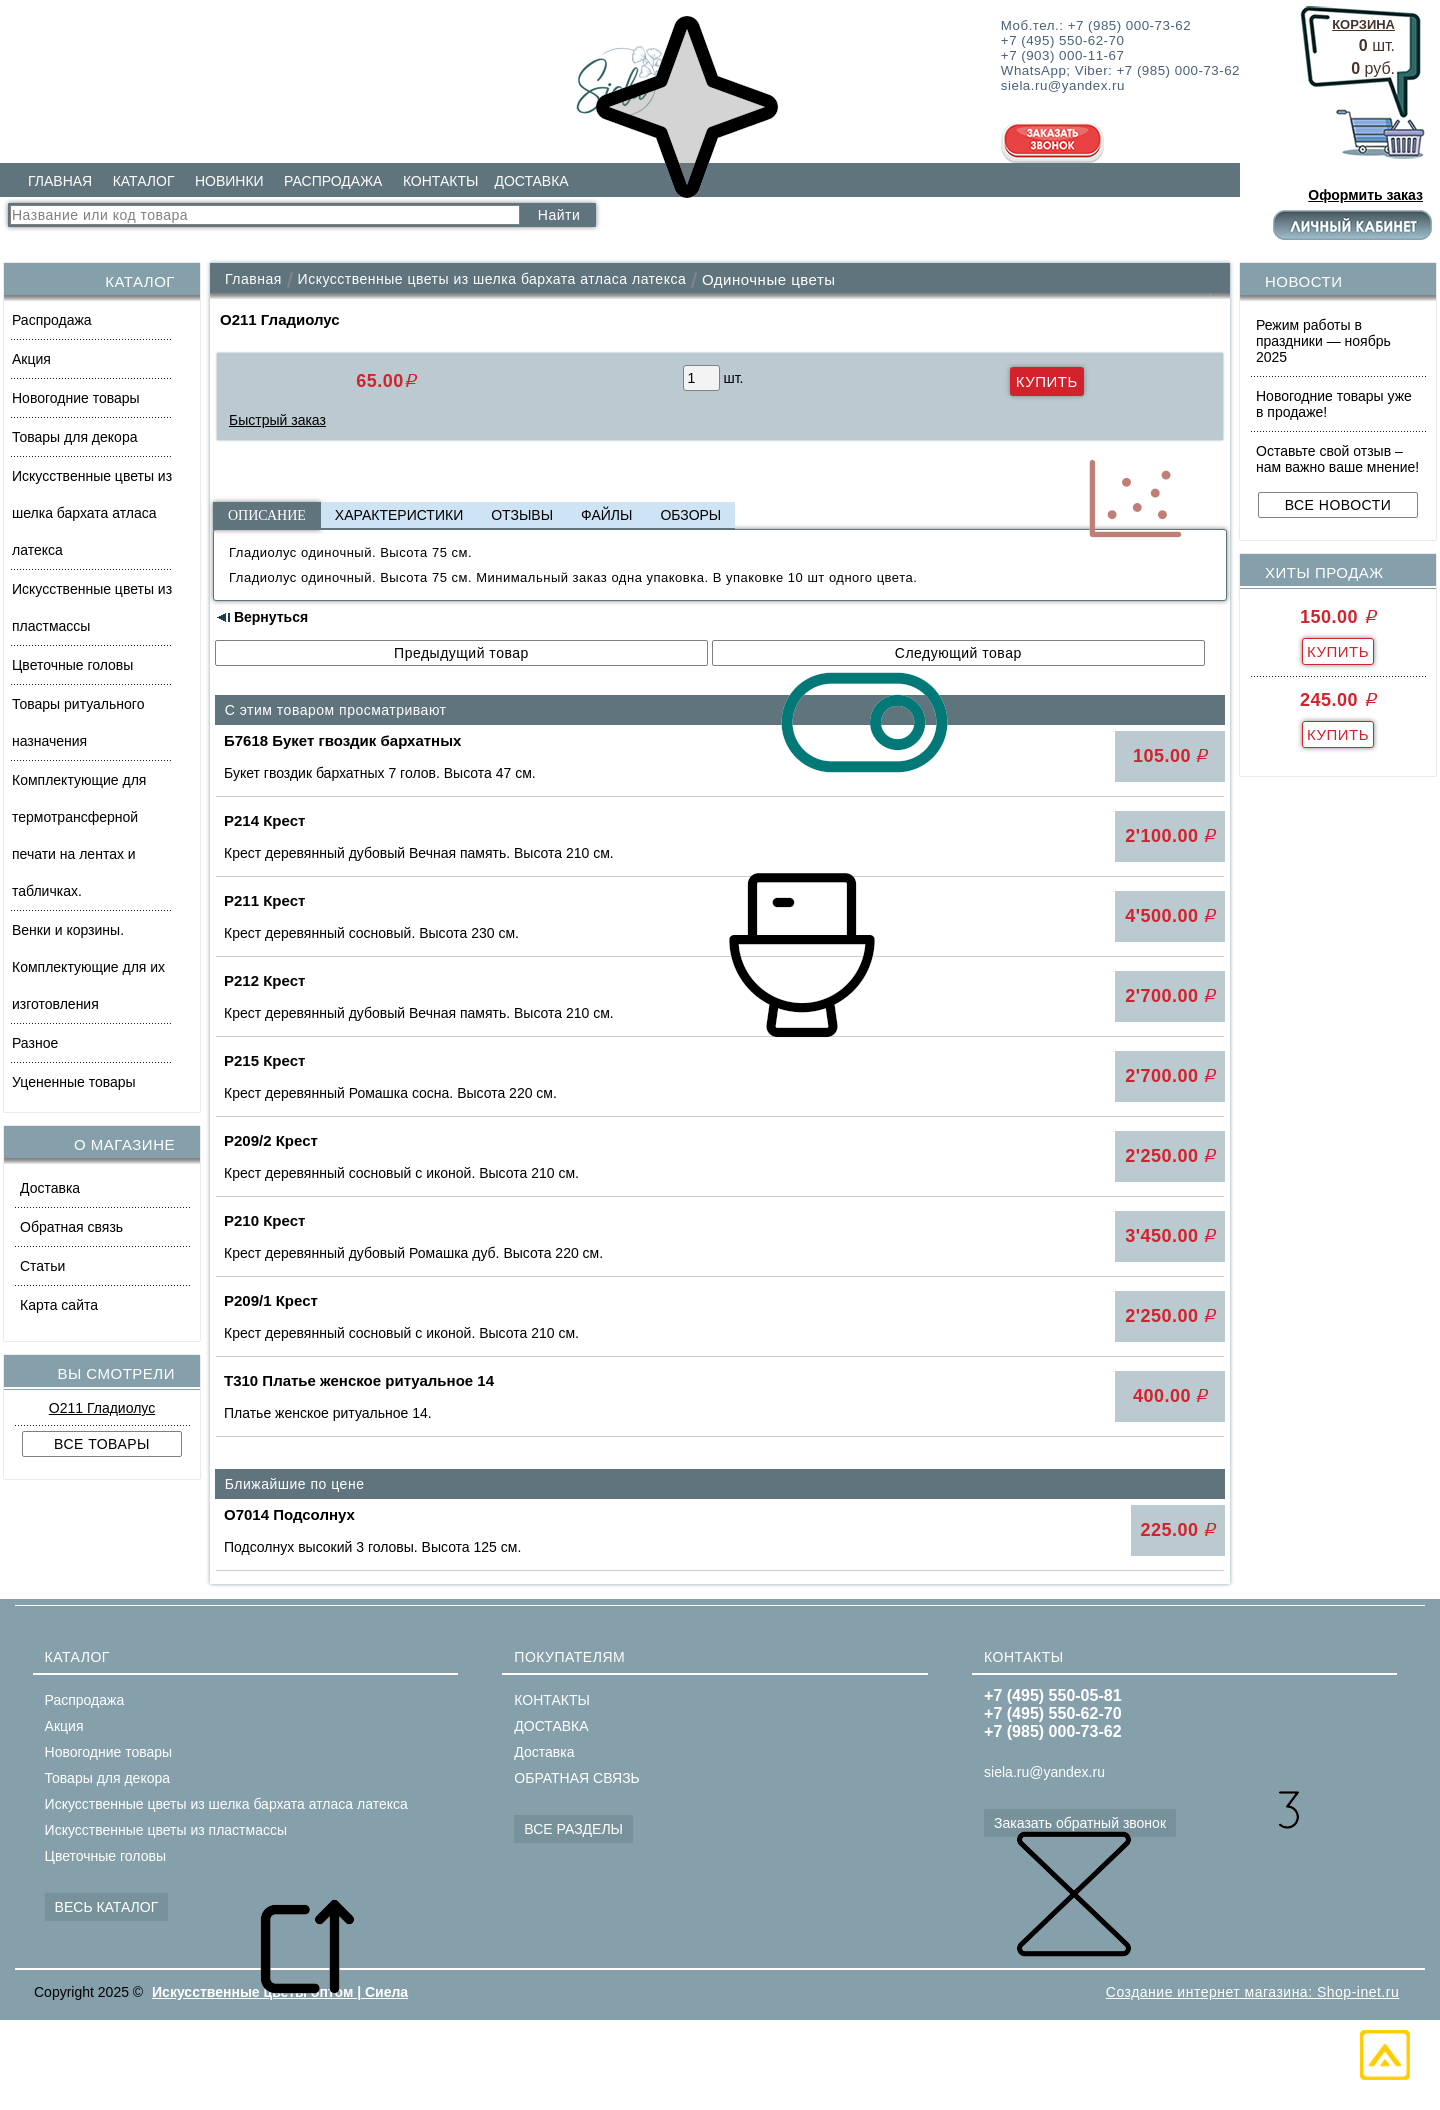  I want to click on toggle switch in the on position, so click(864, 722).